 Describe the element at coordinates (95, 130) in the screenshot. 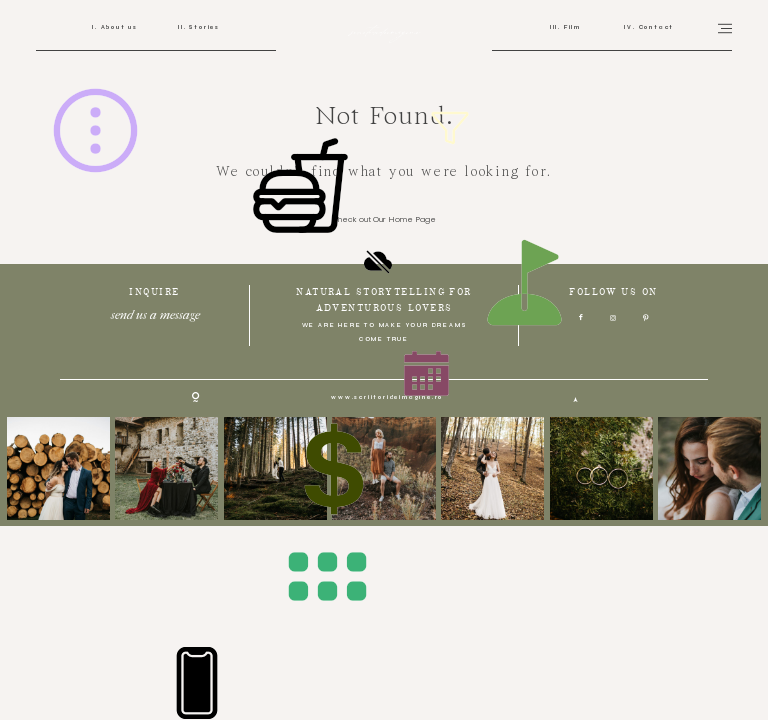

I see `open more options menu` at that location.